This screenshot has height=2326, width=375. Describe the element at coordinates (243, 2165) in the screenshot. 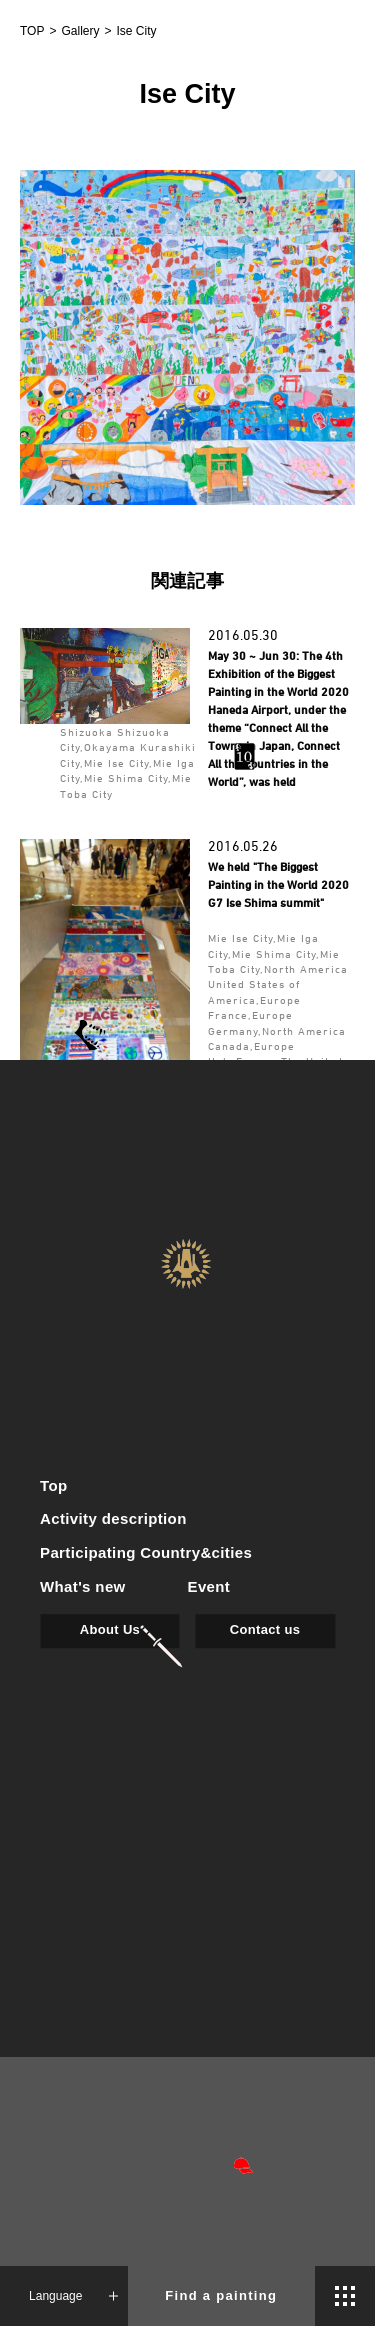

I see `access player profile or avatar customization` at that location.